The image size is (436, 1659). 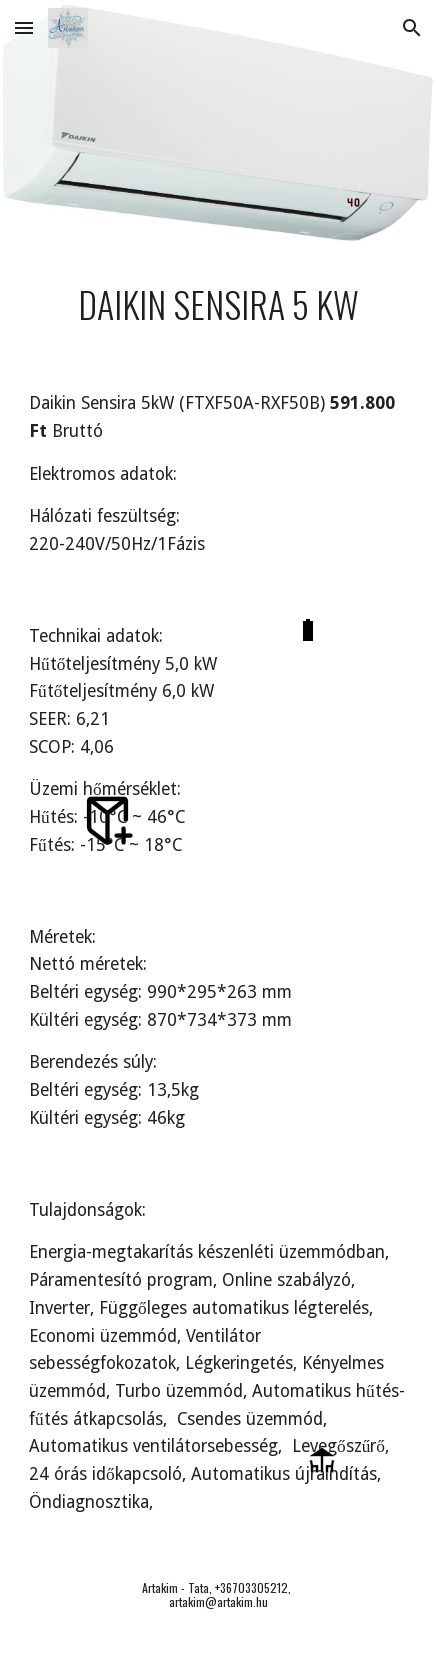 What do you see at coordinates (353, 202) in the screenshot?
I see `indicates 40 items or notifications` at bounding box center [353, 202].